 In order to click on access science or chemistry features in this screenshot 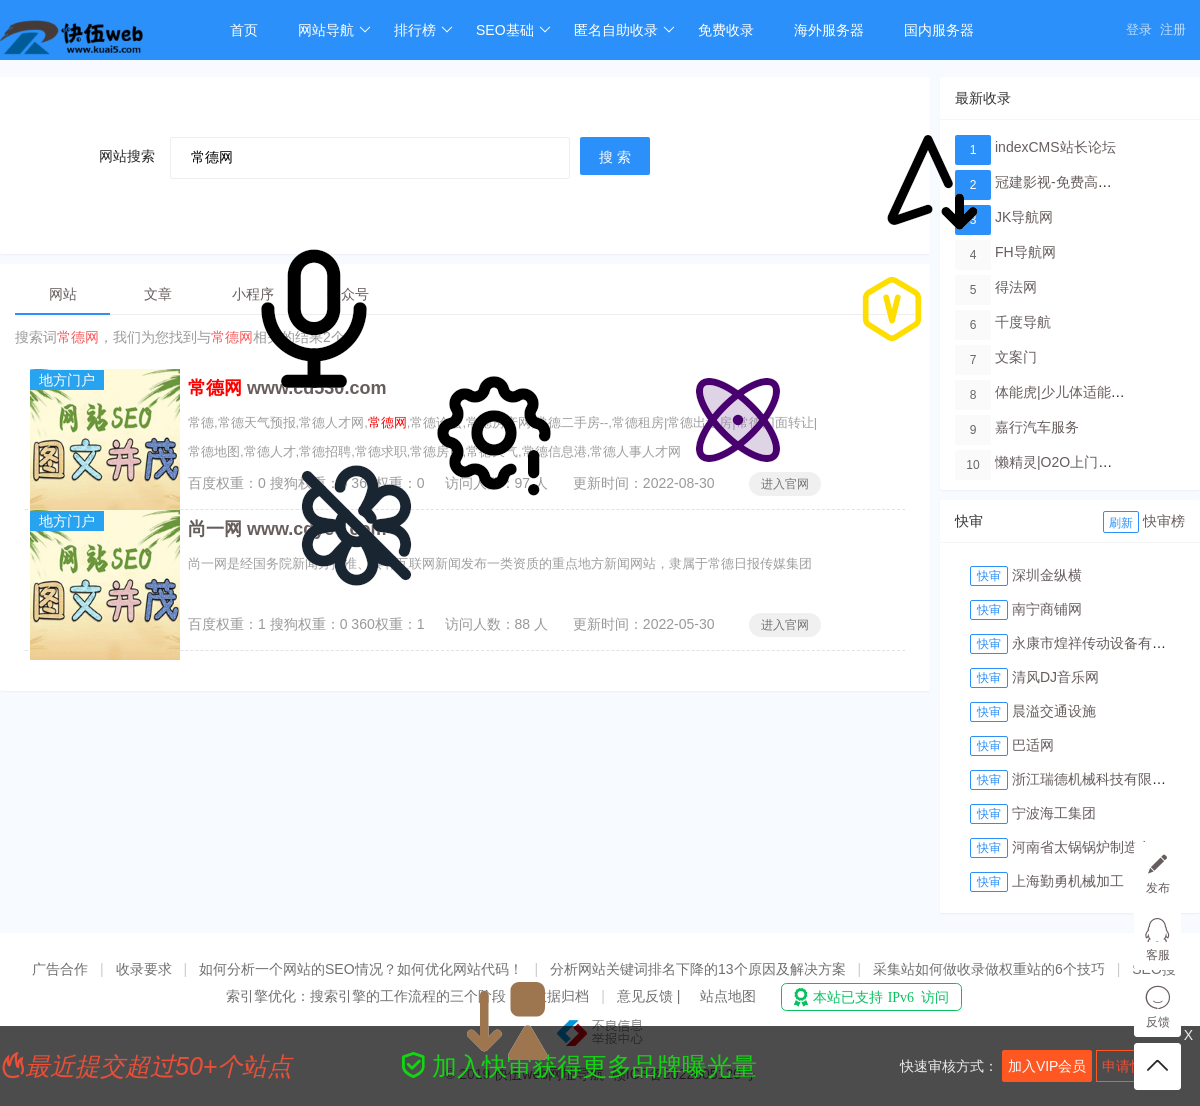, I will do `click(738, 420)`.